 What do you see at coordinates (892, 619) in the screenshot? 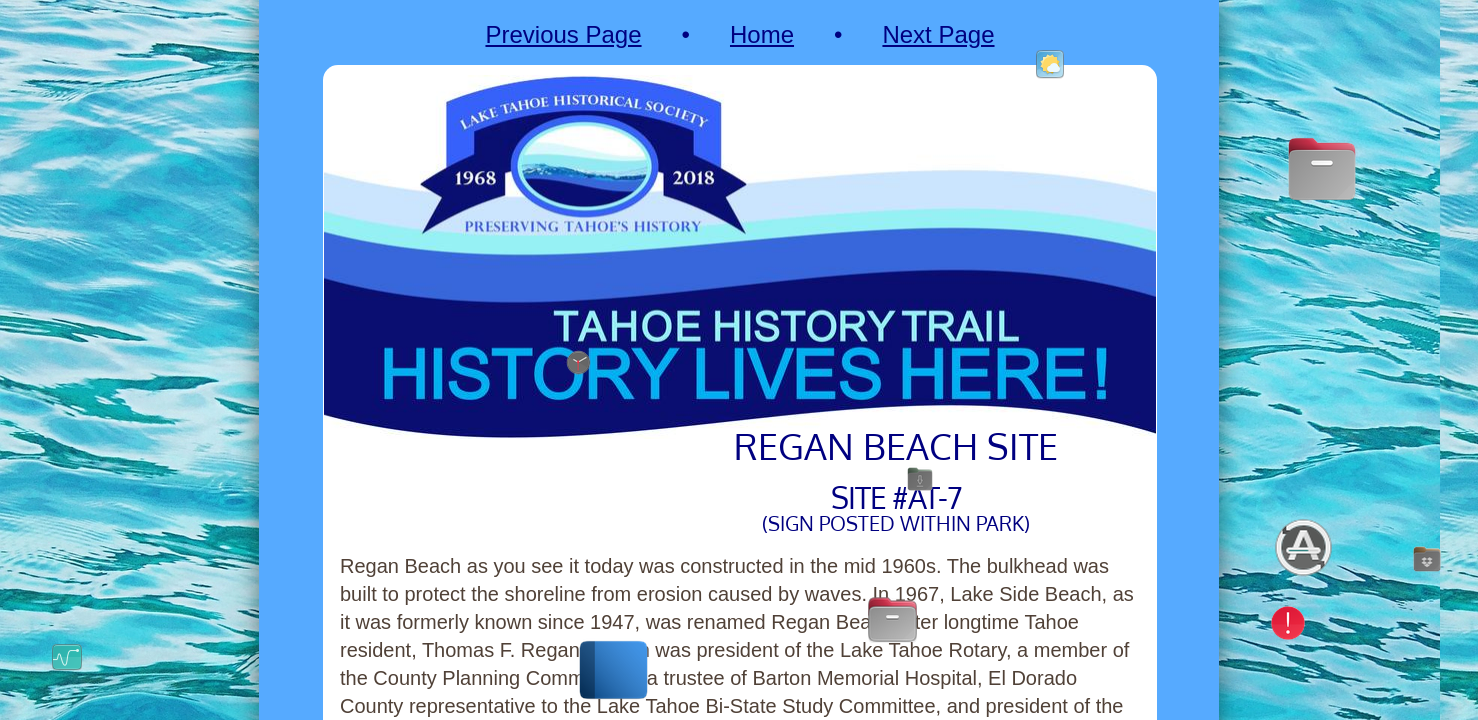
I see `open the file manager` at bounding box center [892, 619].